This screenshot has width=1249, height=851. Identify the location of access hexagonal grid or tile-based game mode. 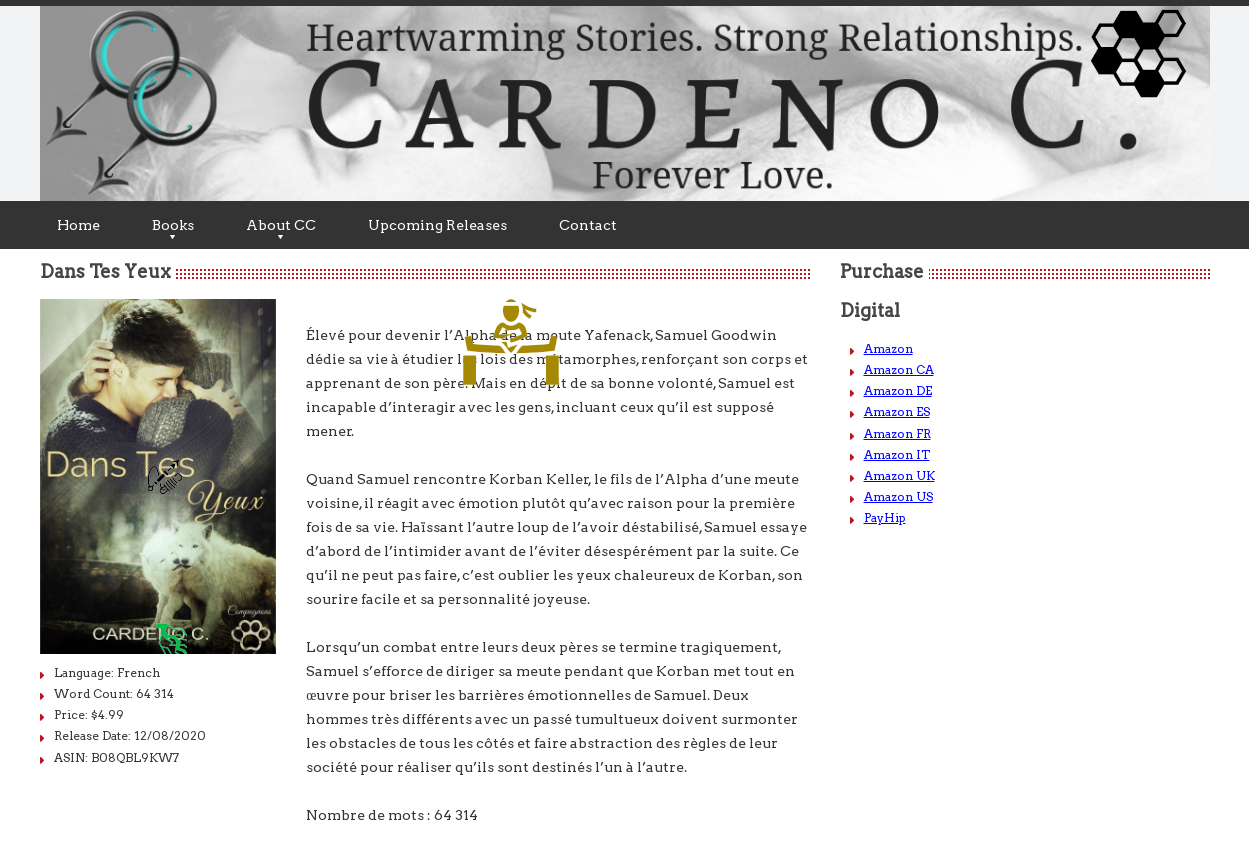
(1138, 50).